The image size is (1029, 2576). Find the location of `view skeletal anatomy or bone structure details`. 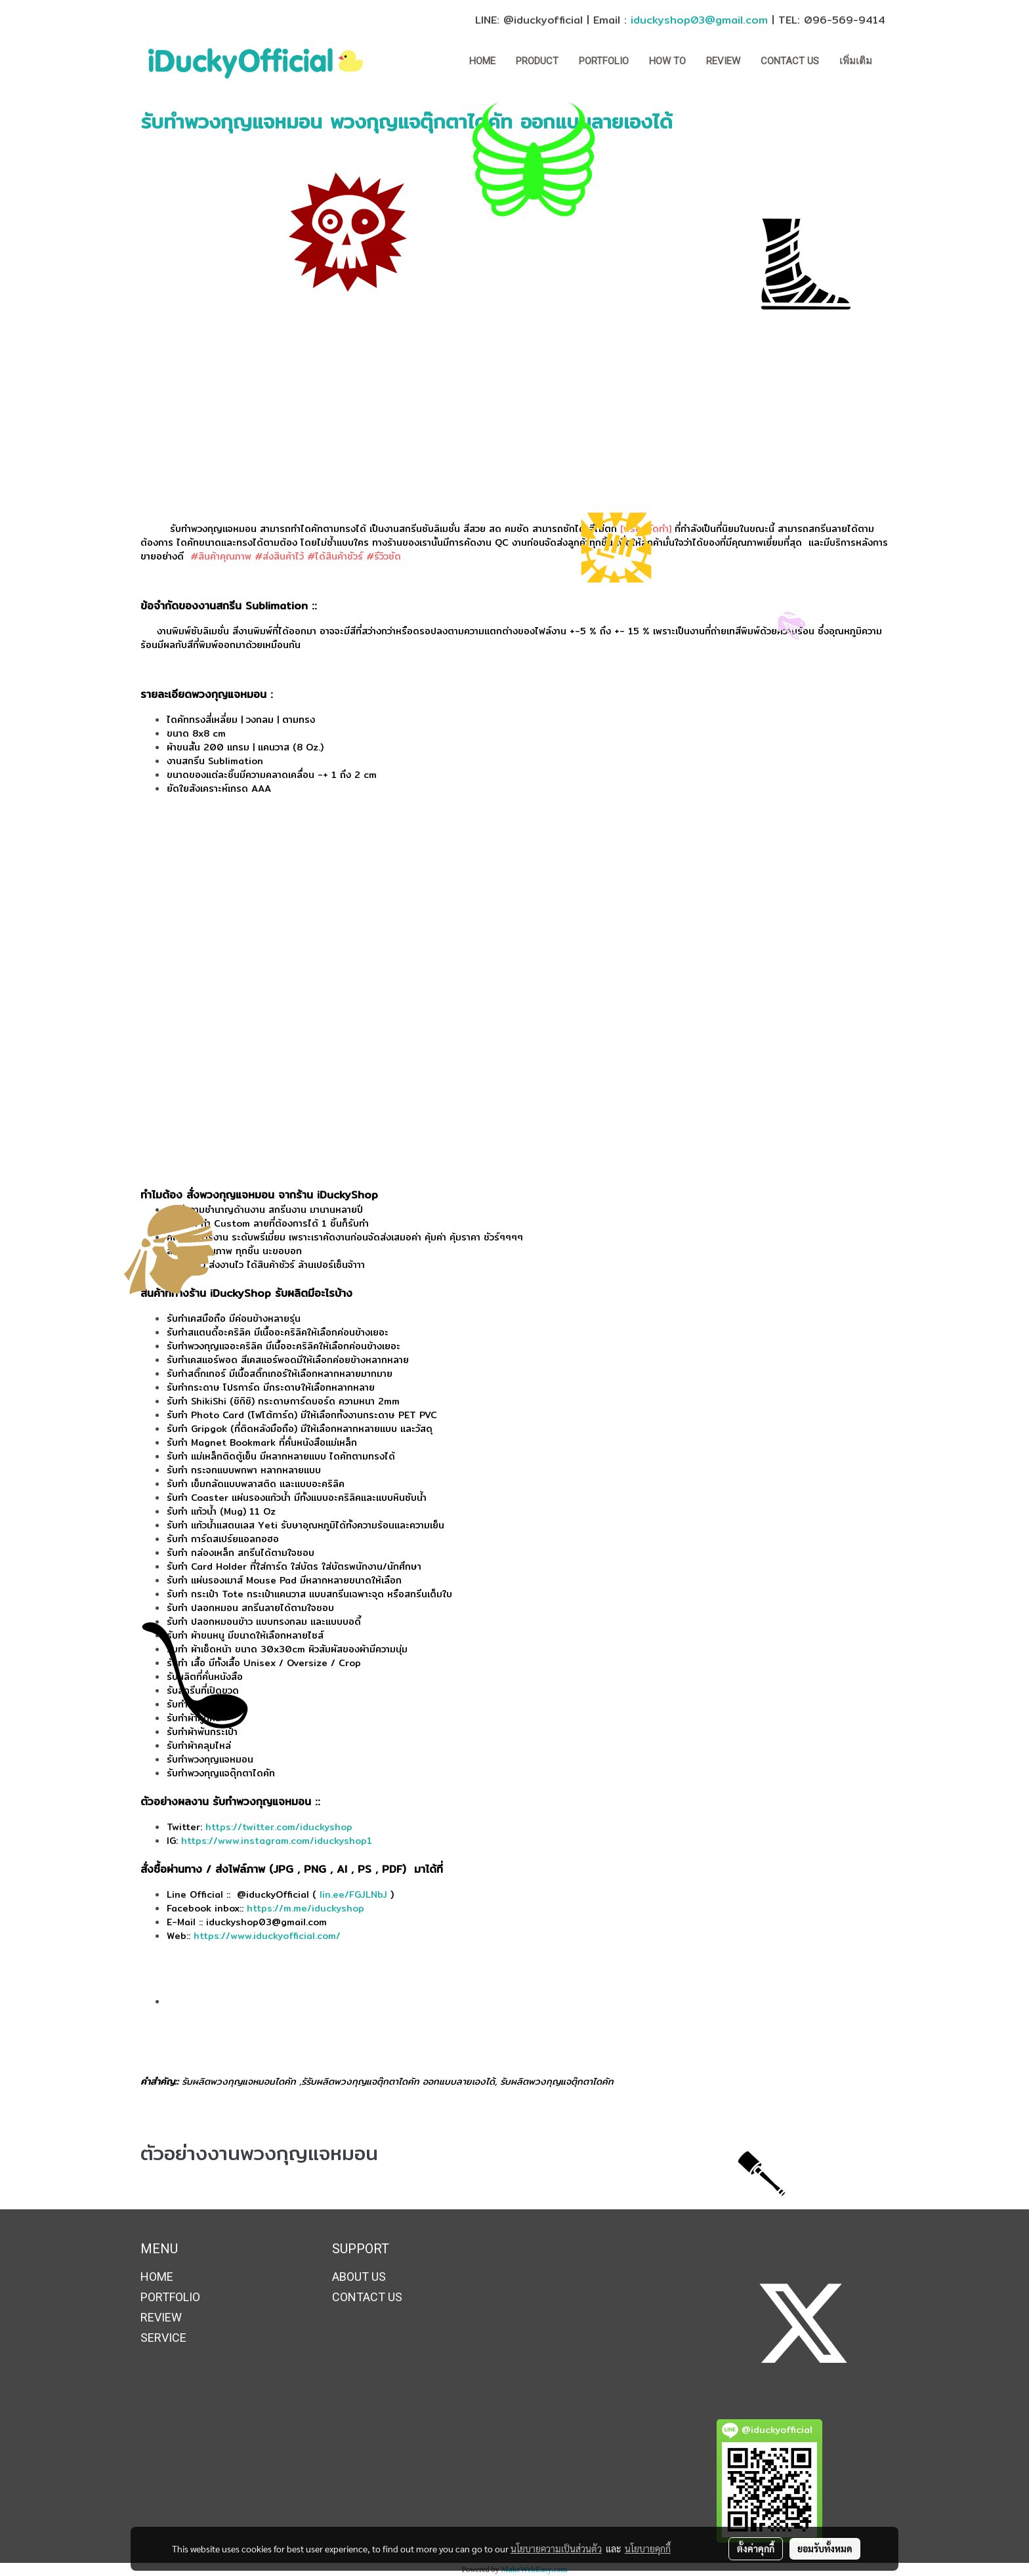

view skeletal anatomy or bone structure details is located at coordinates (534, 162).